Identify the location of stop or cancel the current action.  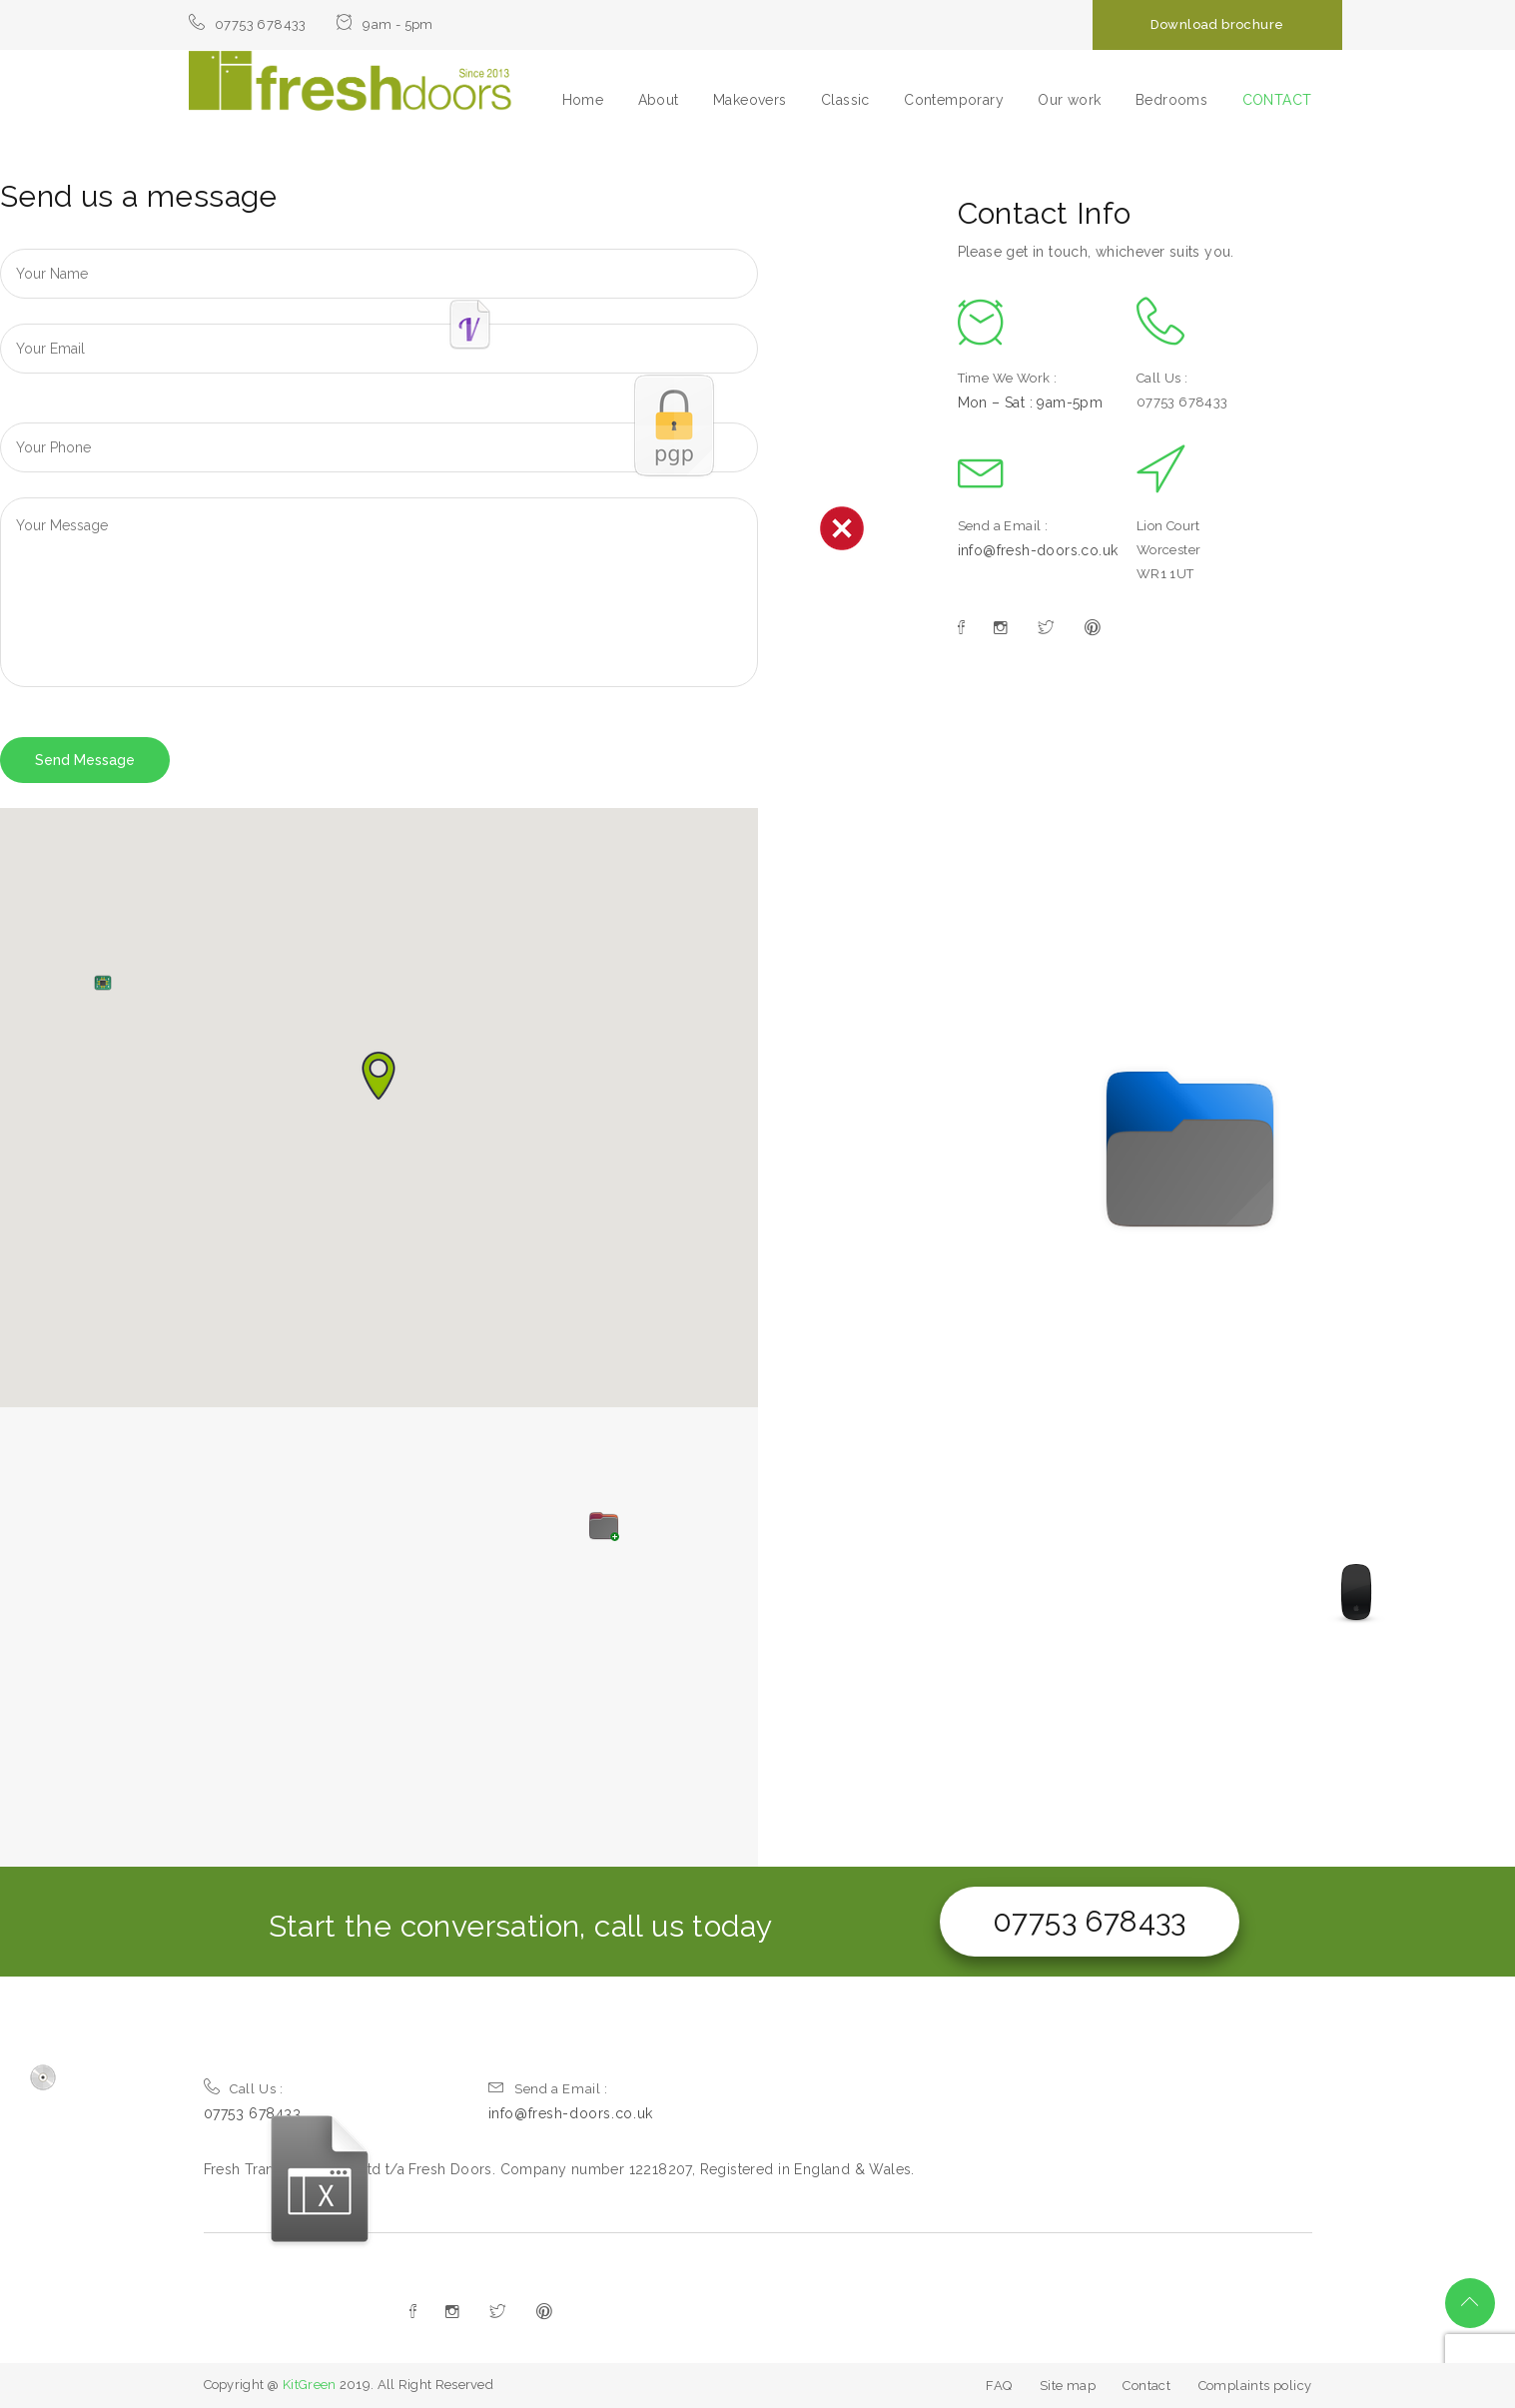
(842, 528).